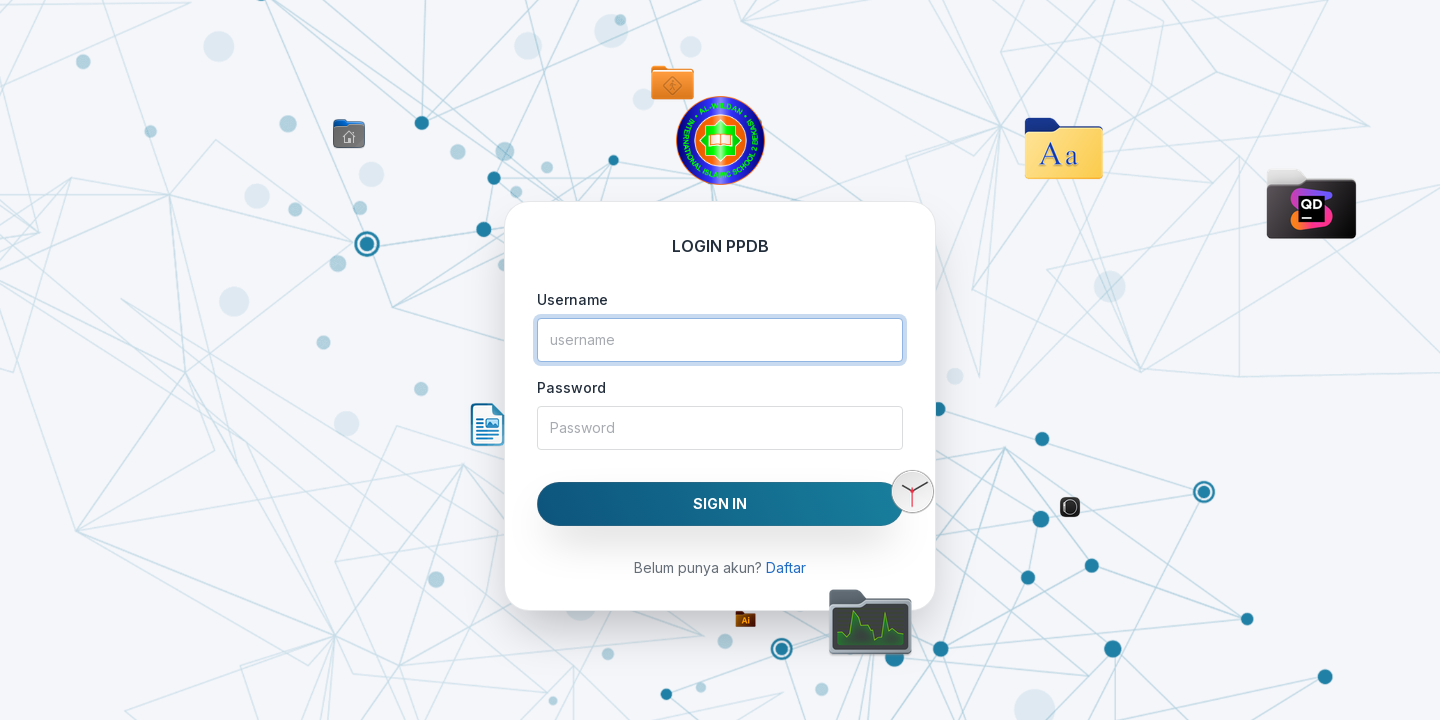  Describe the element at coordinates (1070, 507) in the screenshot. I see `open the Apple Watch app` at that location.